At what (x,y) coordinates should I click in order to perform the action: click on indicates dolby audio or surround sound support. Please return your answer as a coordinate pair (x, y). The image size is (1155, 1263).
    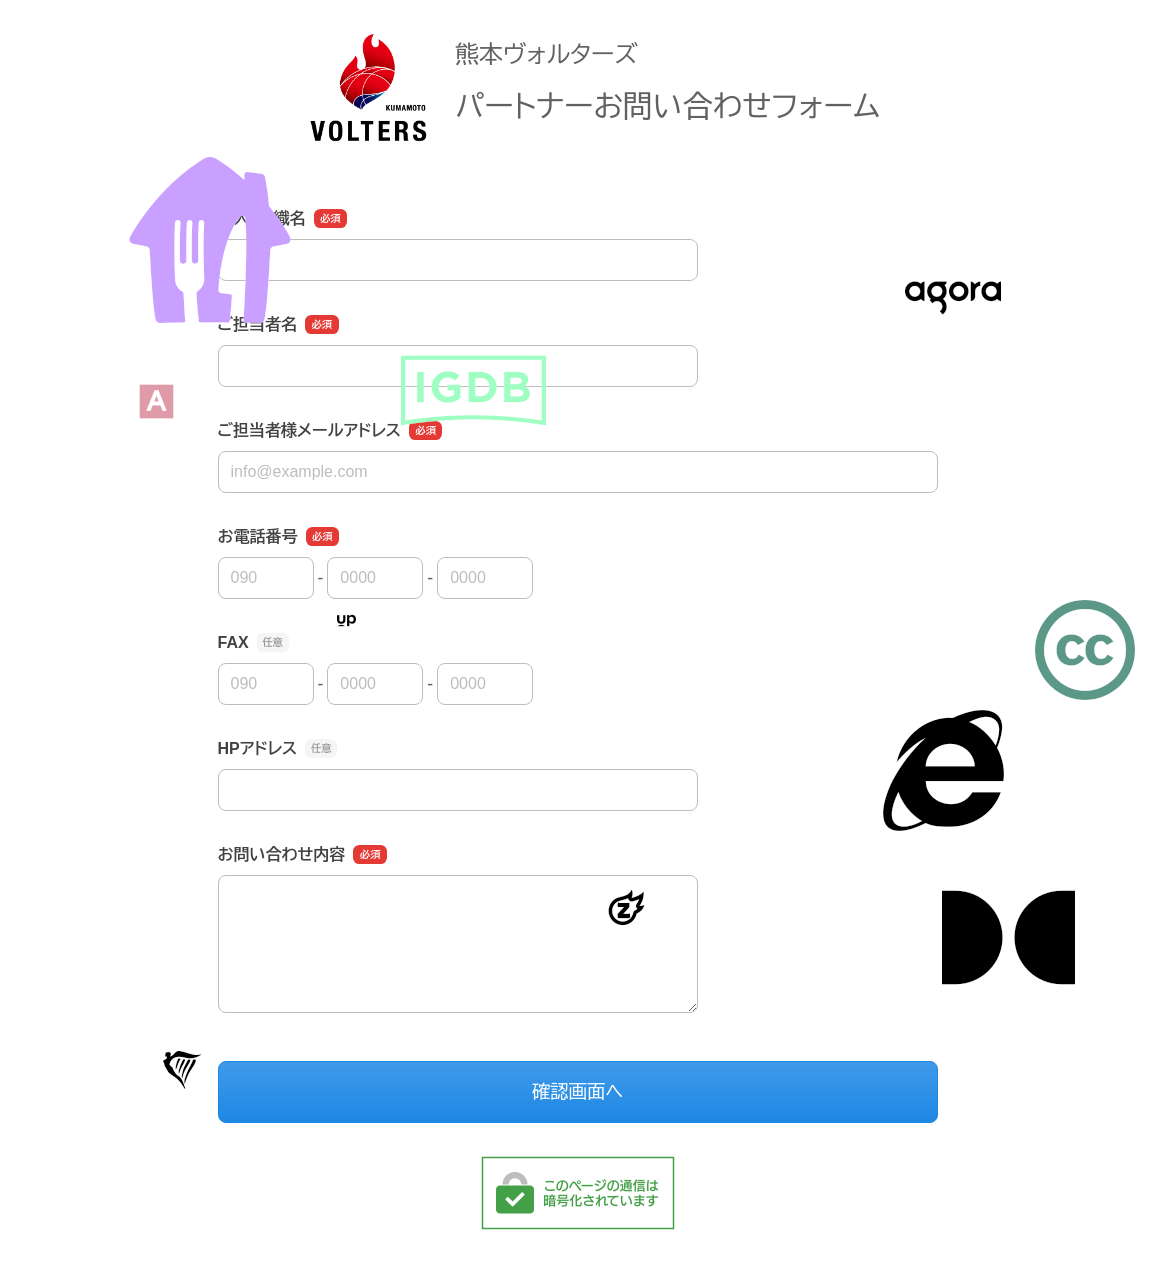
    Looking at the image, I should click on (1008, 937).